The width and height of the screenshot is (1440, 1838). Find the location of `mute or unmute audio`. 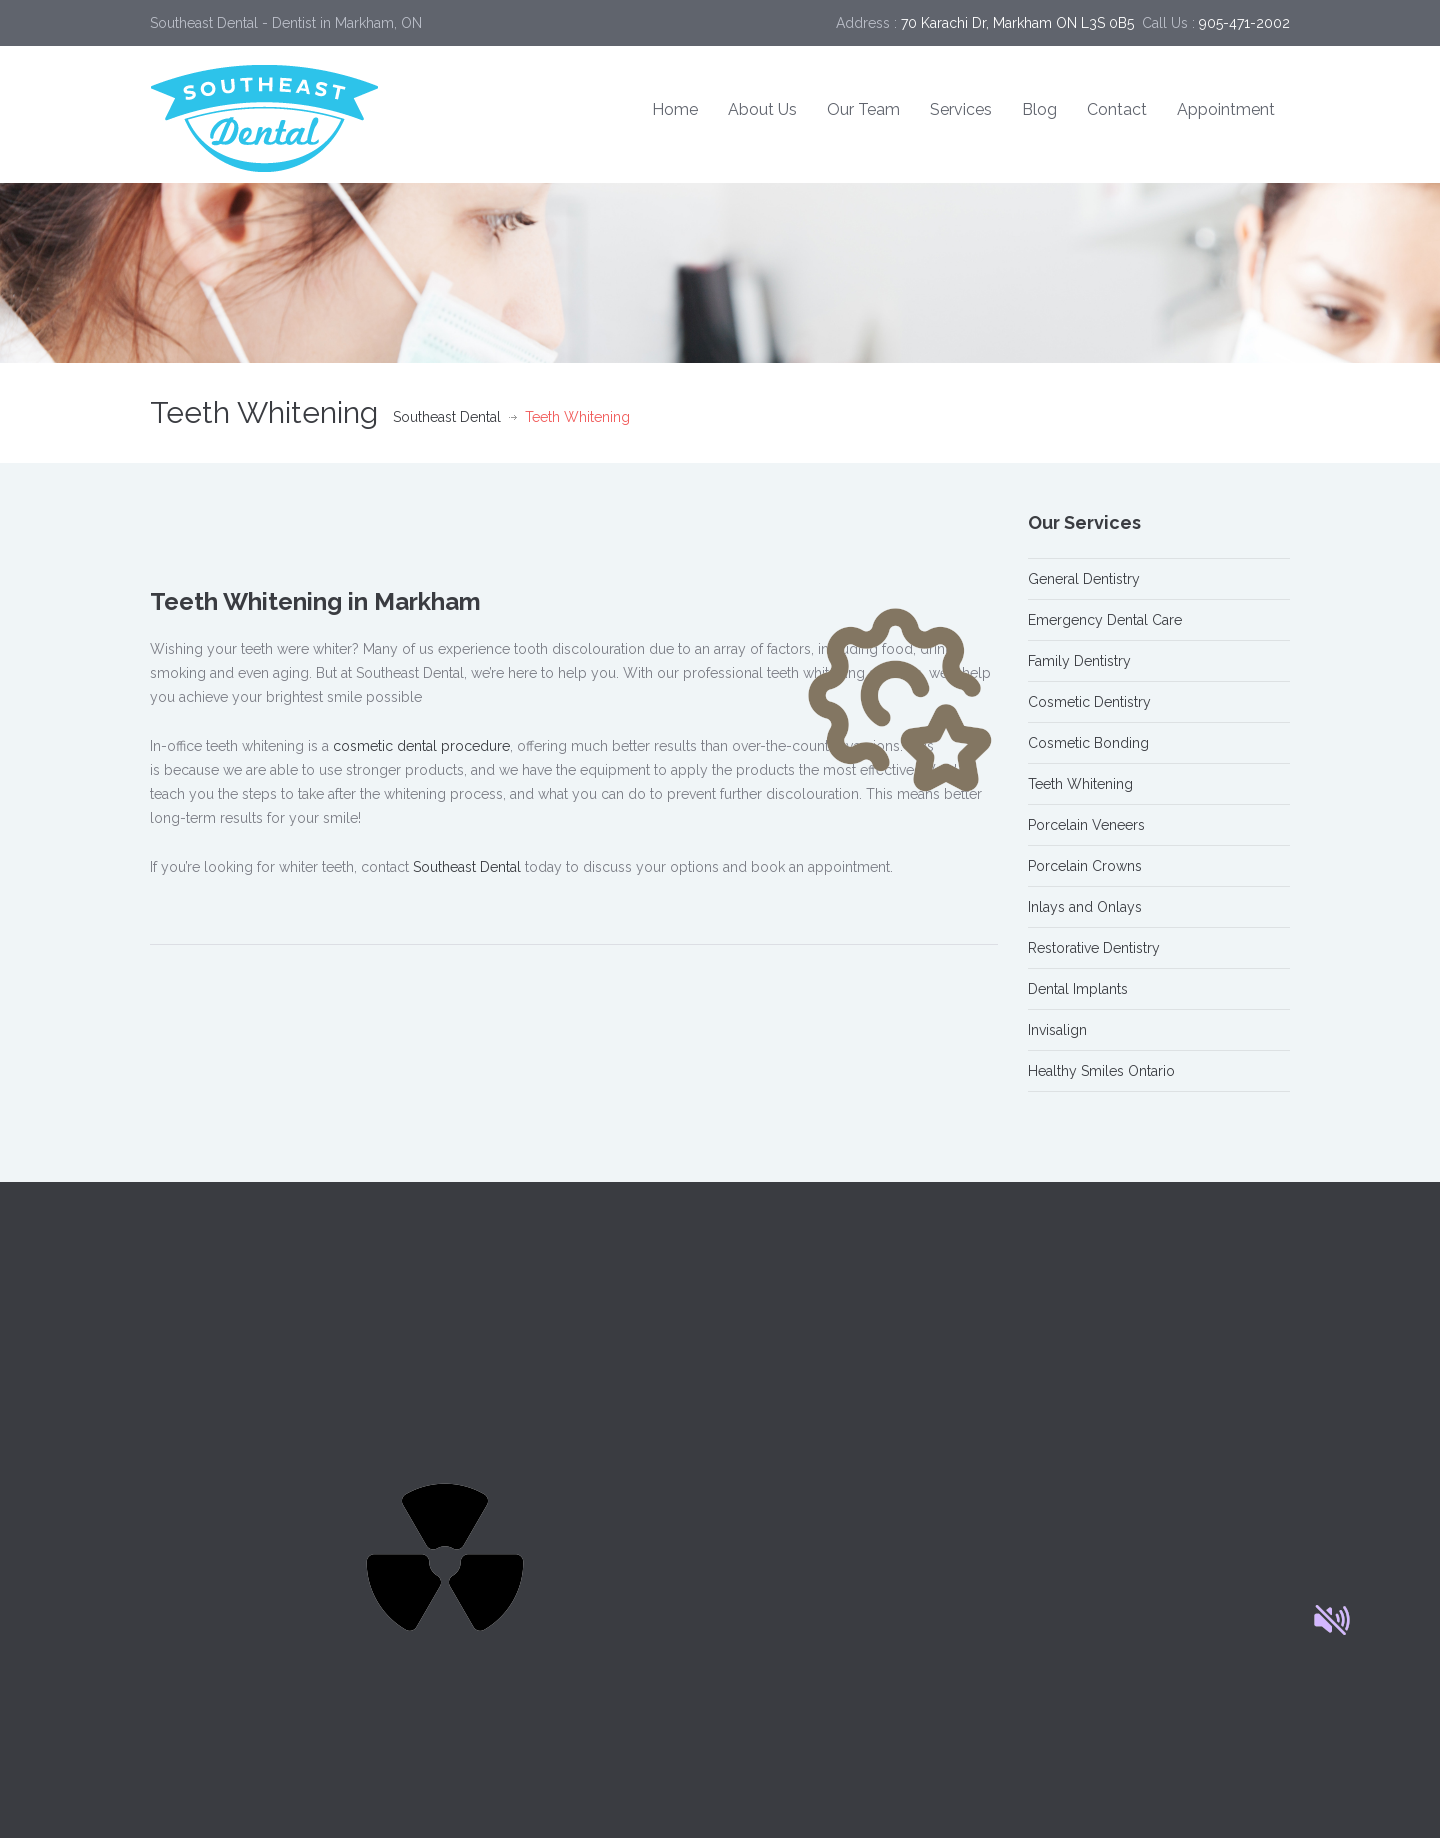

mute or unmute audio is located at coordinates (1332, 1620).